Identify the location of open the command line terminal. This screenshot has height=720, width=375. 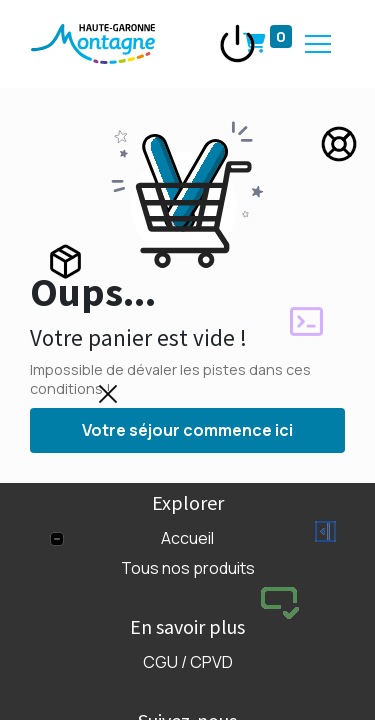
(306, 321).